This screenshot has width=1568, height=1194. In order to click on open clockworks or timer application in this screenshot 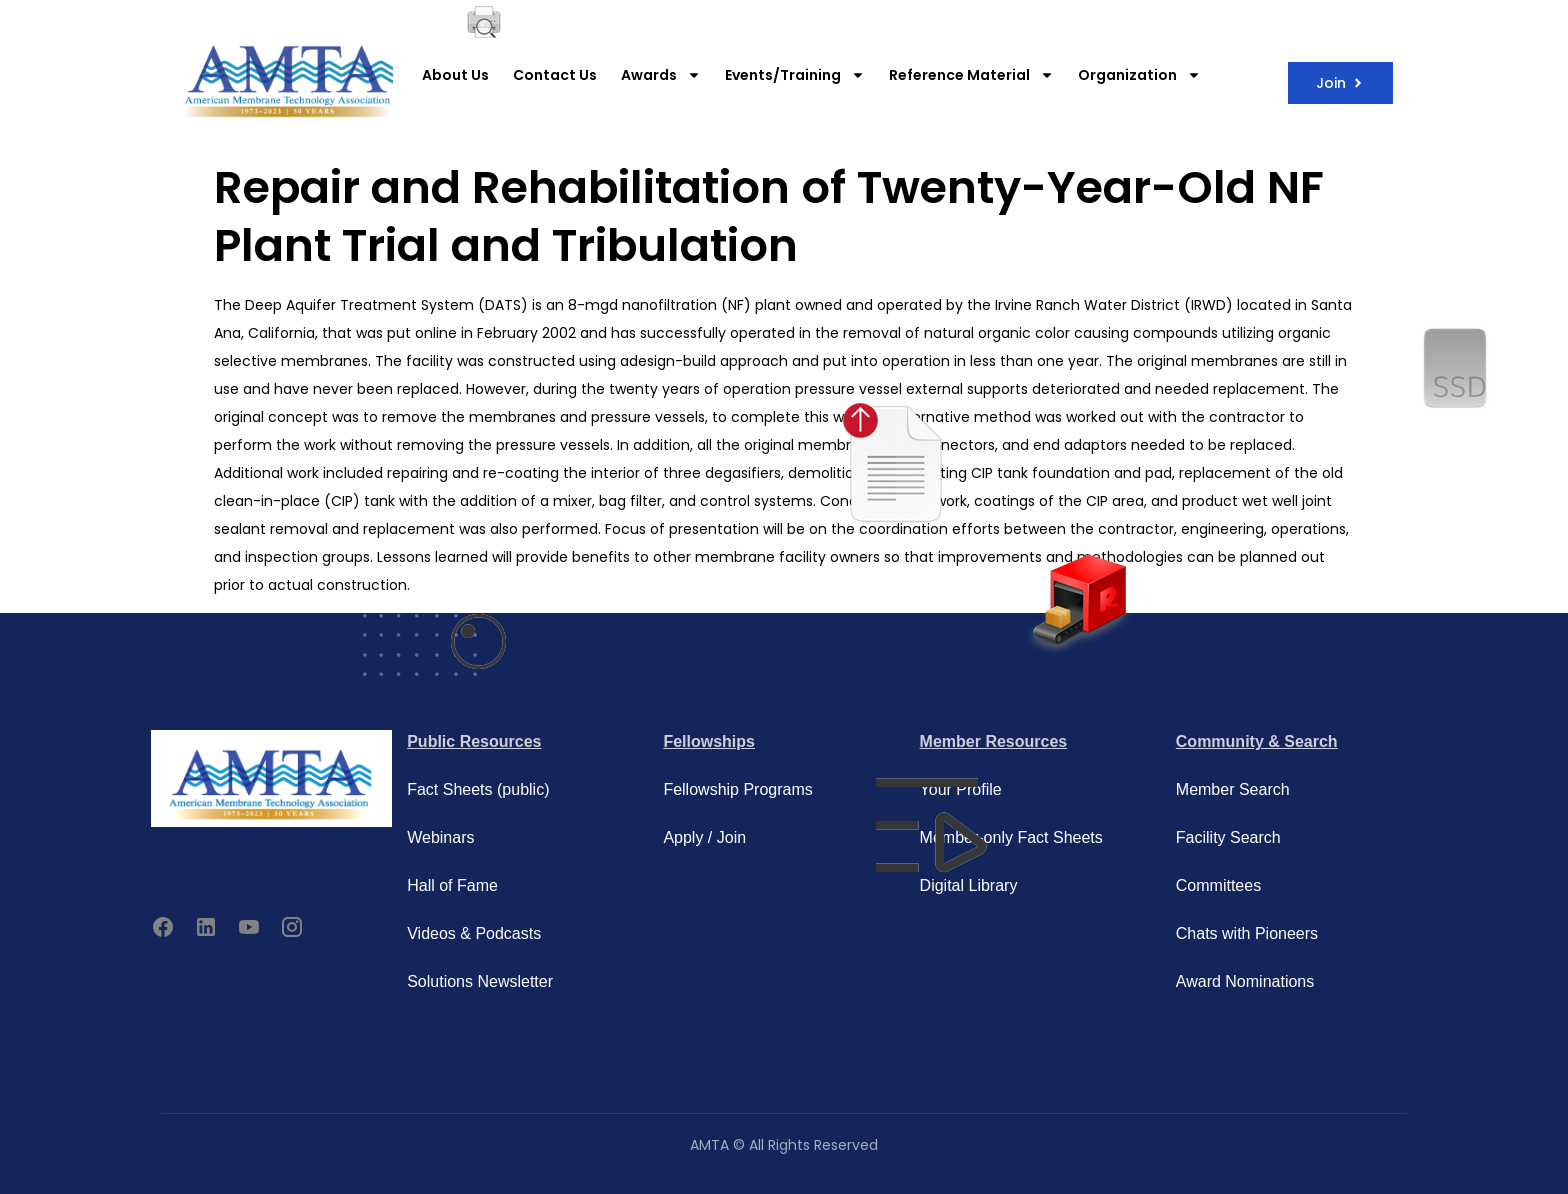, I will do `click(478, 641)`.